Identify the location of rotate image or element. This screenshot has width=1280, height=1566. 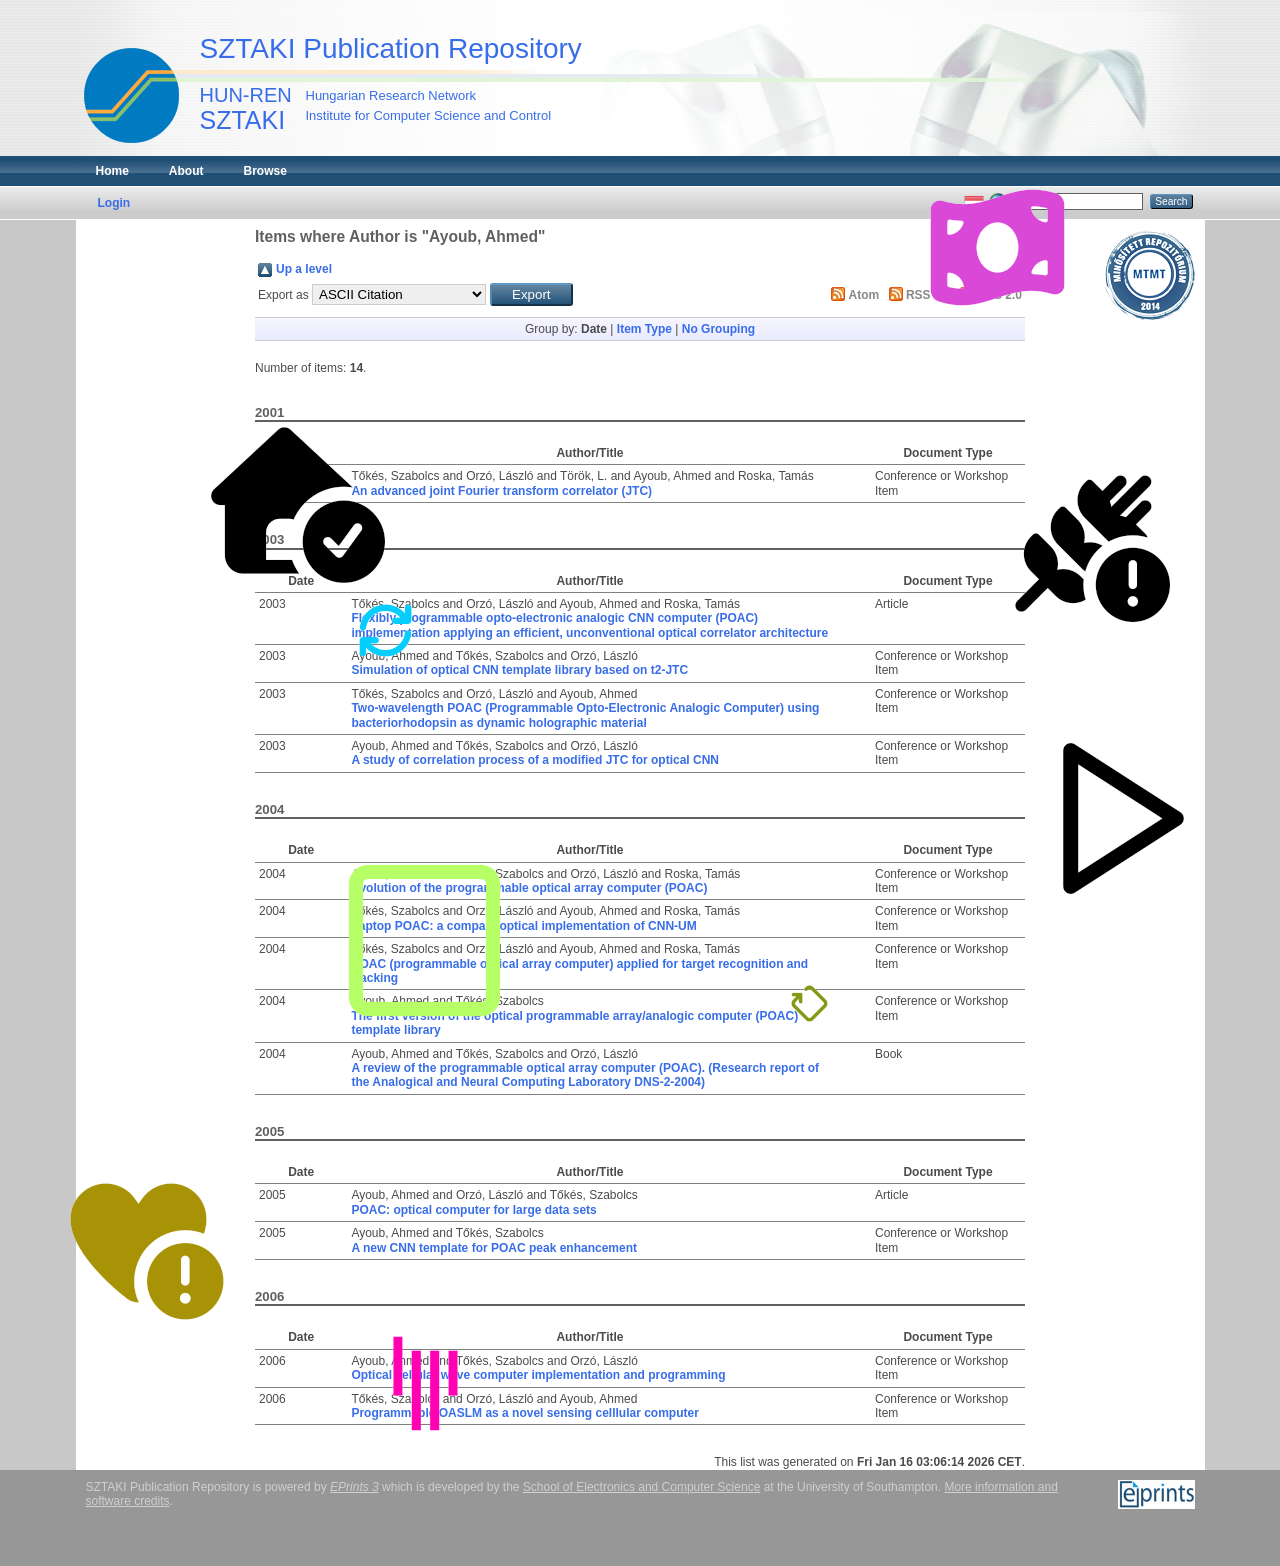
(809, 1003).